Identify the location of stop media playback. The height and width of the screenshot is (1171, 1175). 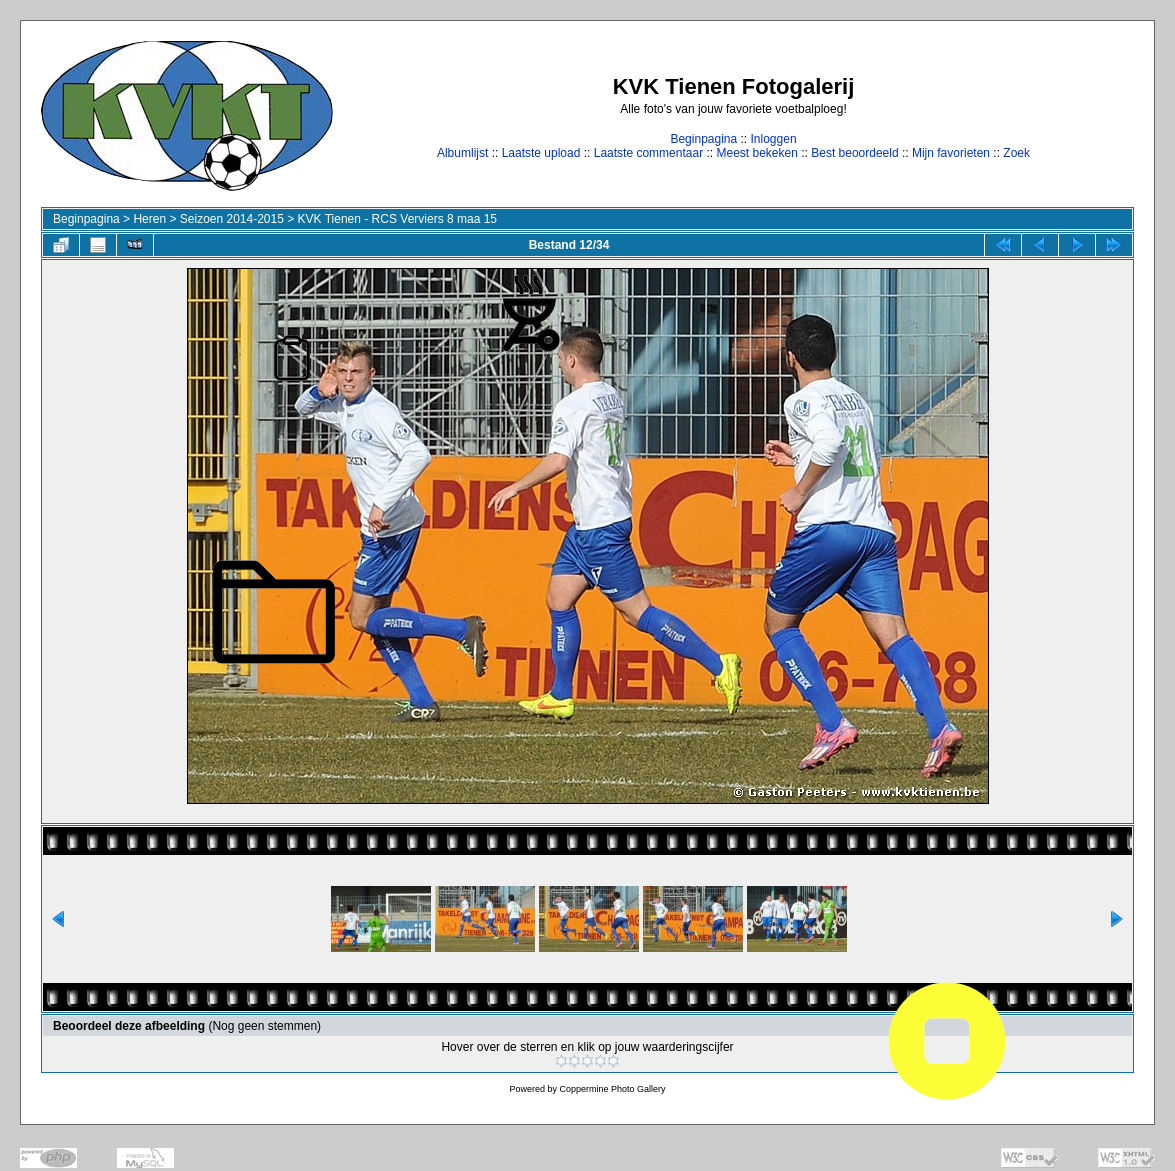
(947, 1041).